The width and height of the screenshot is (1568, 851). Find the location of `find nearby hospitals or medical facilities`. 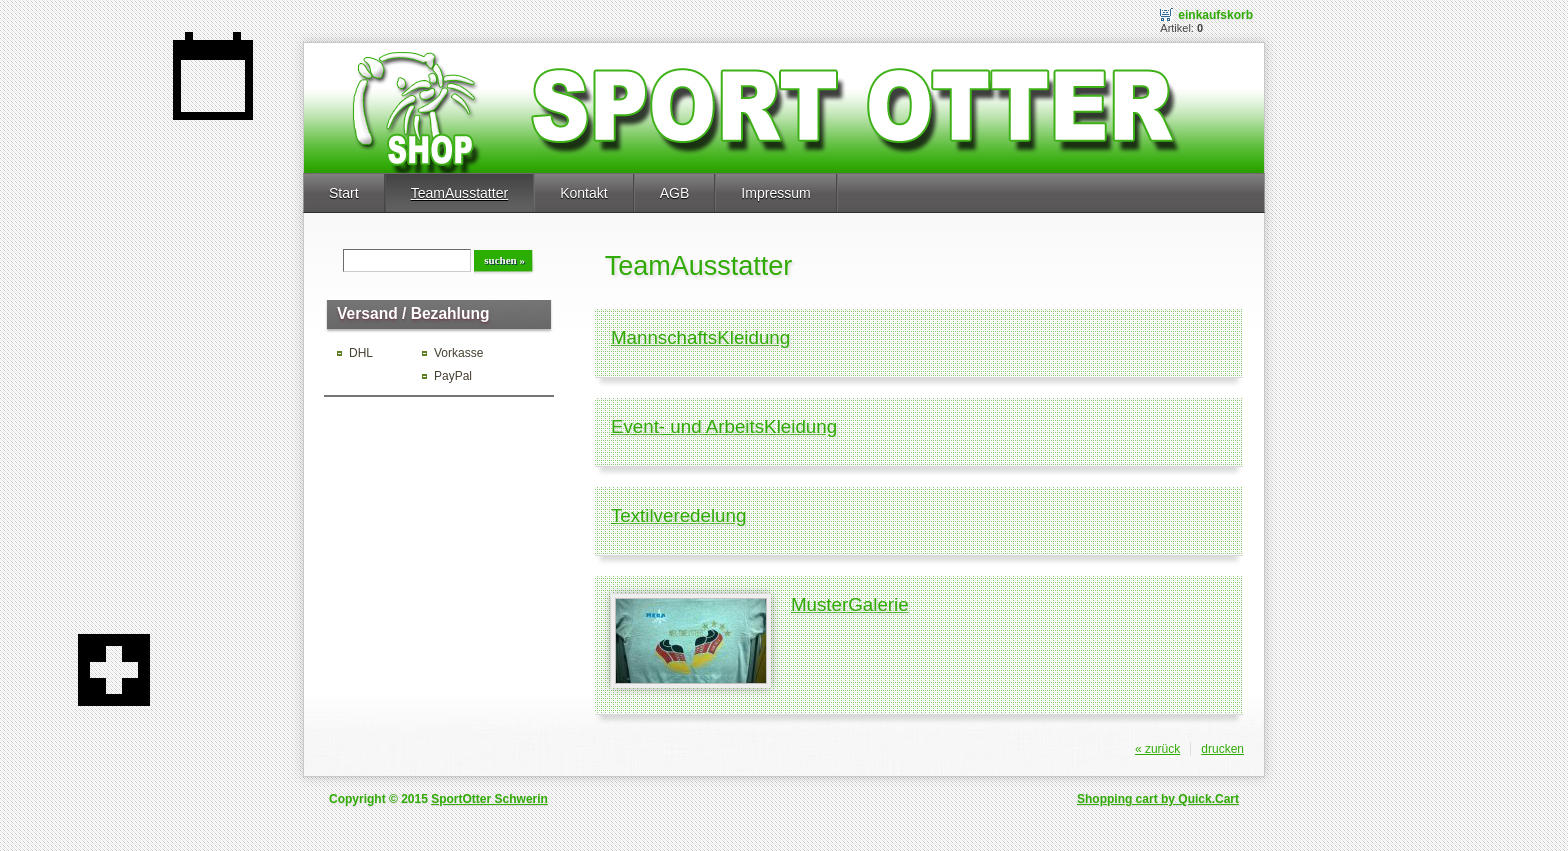

find nearby hospitals or medical facilities is located at coordinates (114, 670).